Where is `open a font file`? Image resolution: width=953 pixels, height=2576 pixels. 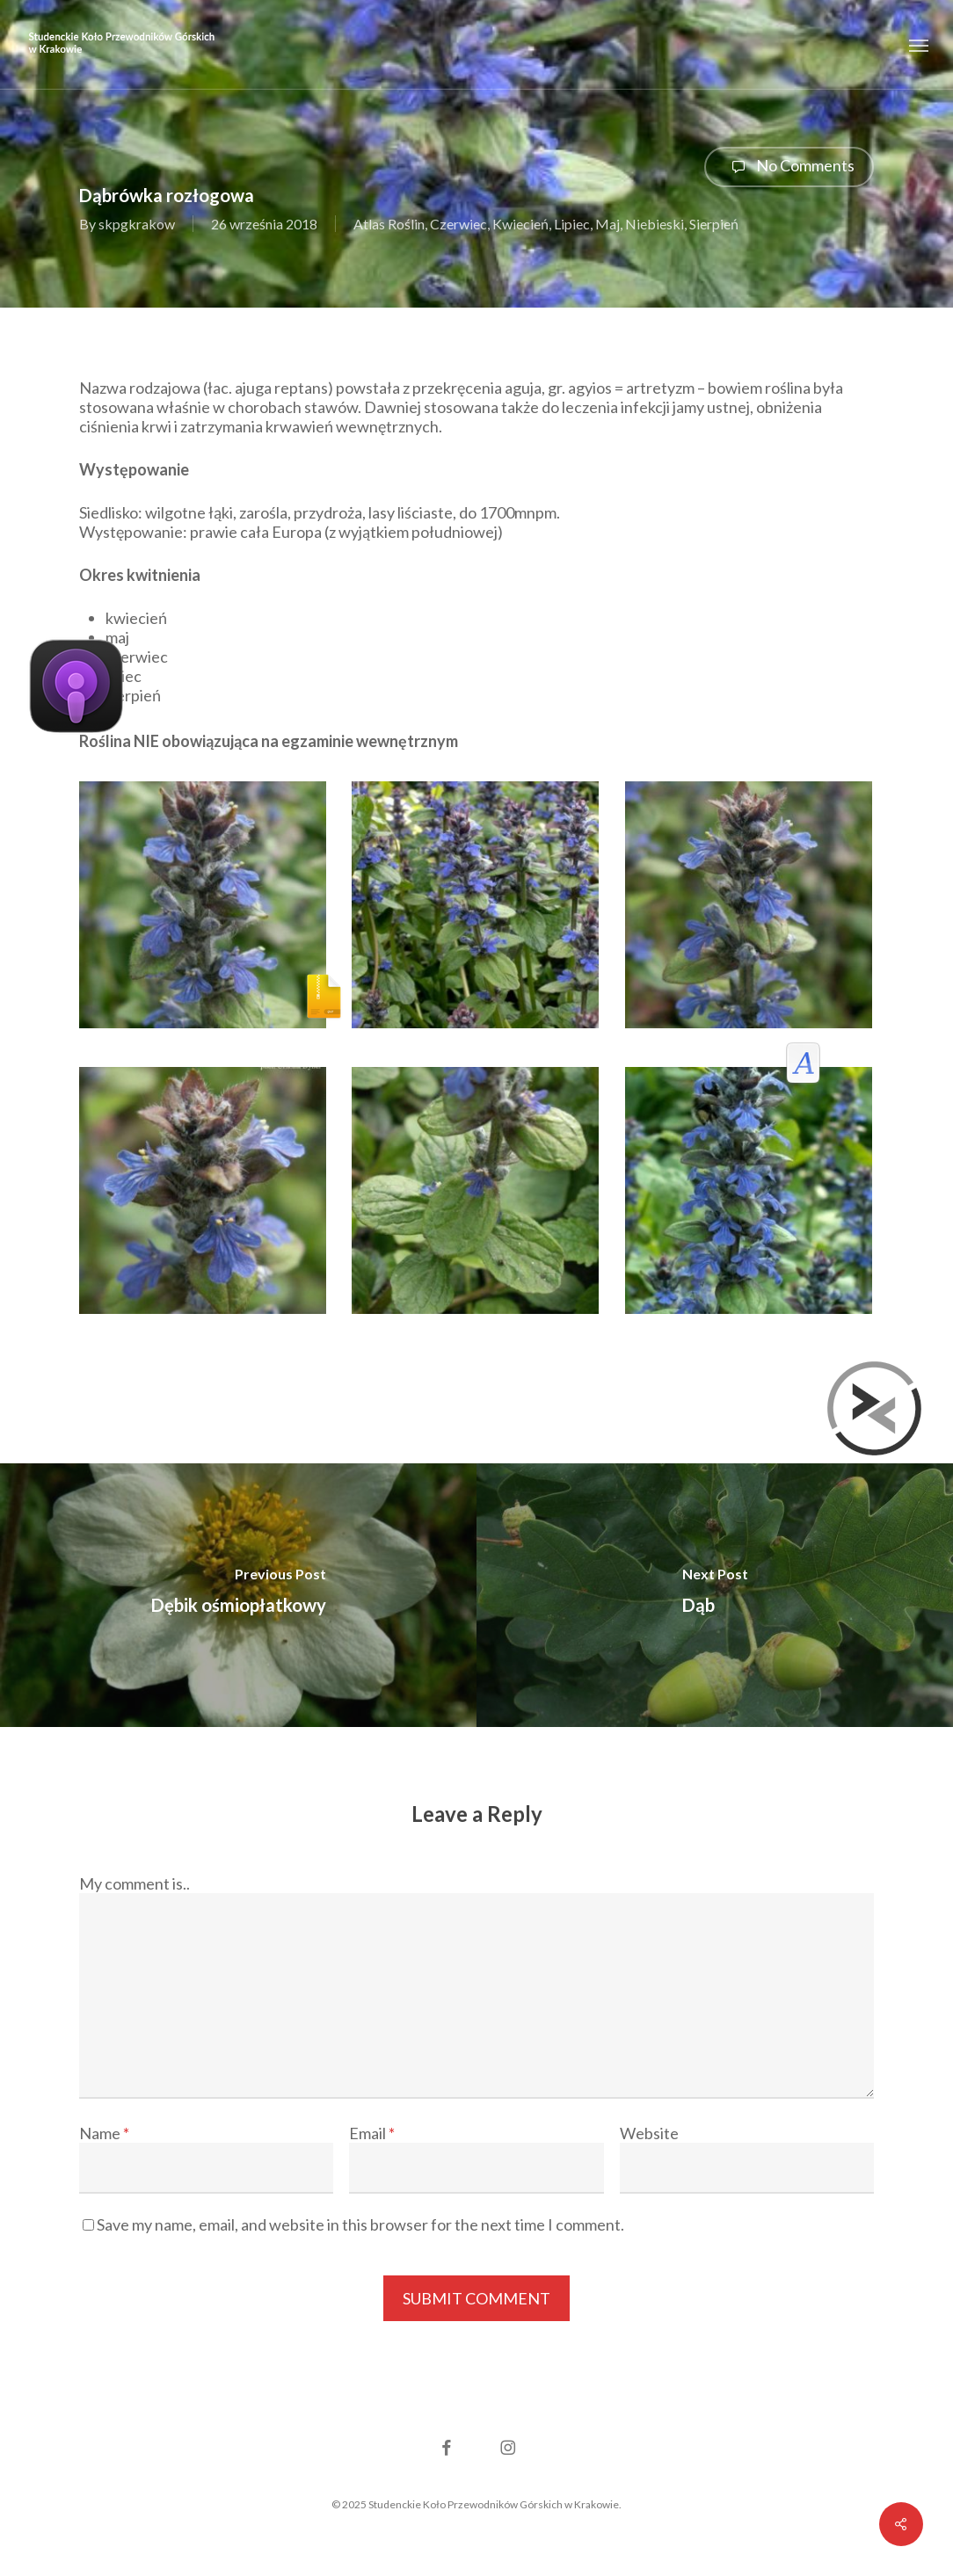 open a font file is located at coordinates (803, 1063).